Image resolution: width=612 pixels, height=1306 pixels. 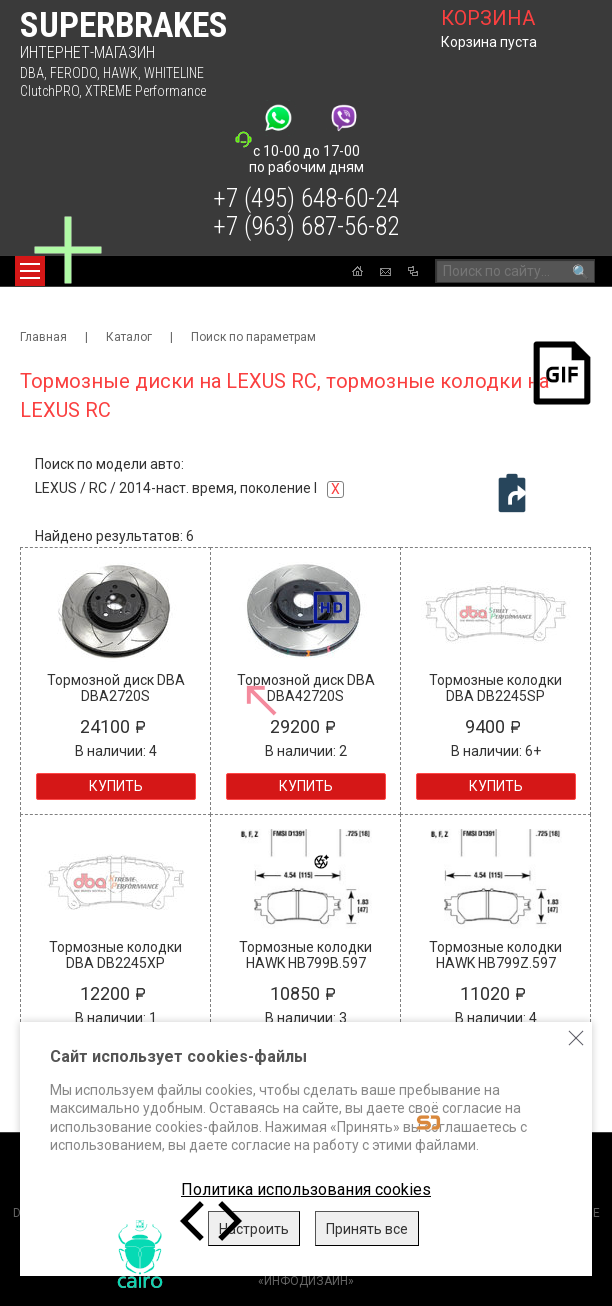 What do you see at coordinates (512, 493) in the screenshot?
I see `share battery power with another device` at bounding box center [512, 493].